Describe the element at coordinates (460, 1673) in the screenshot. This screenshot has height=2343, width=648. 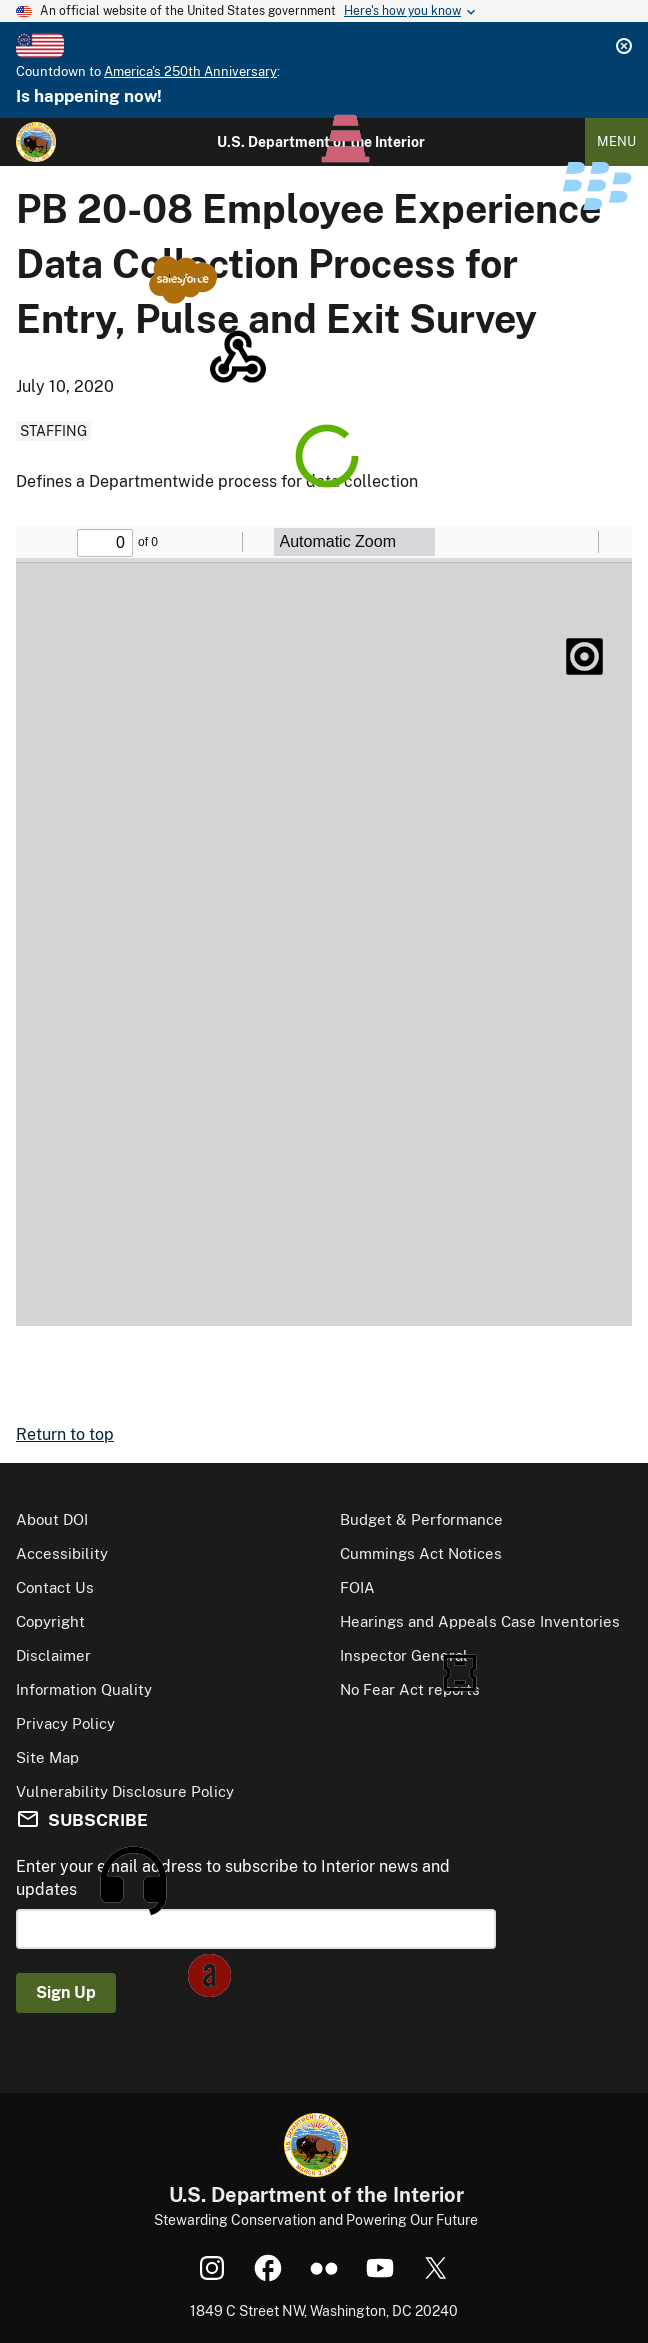
I see `view available coupons or discounts` at that location.